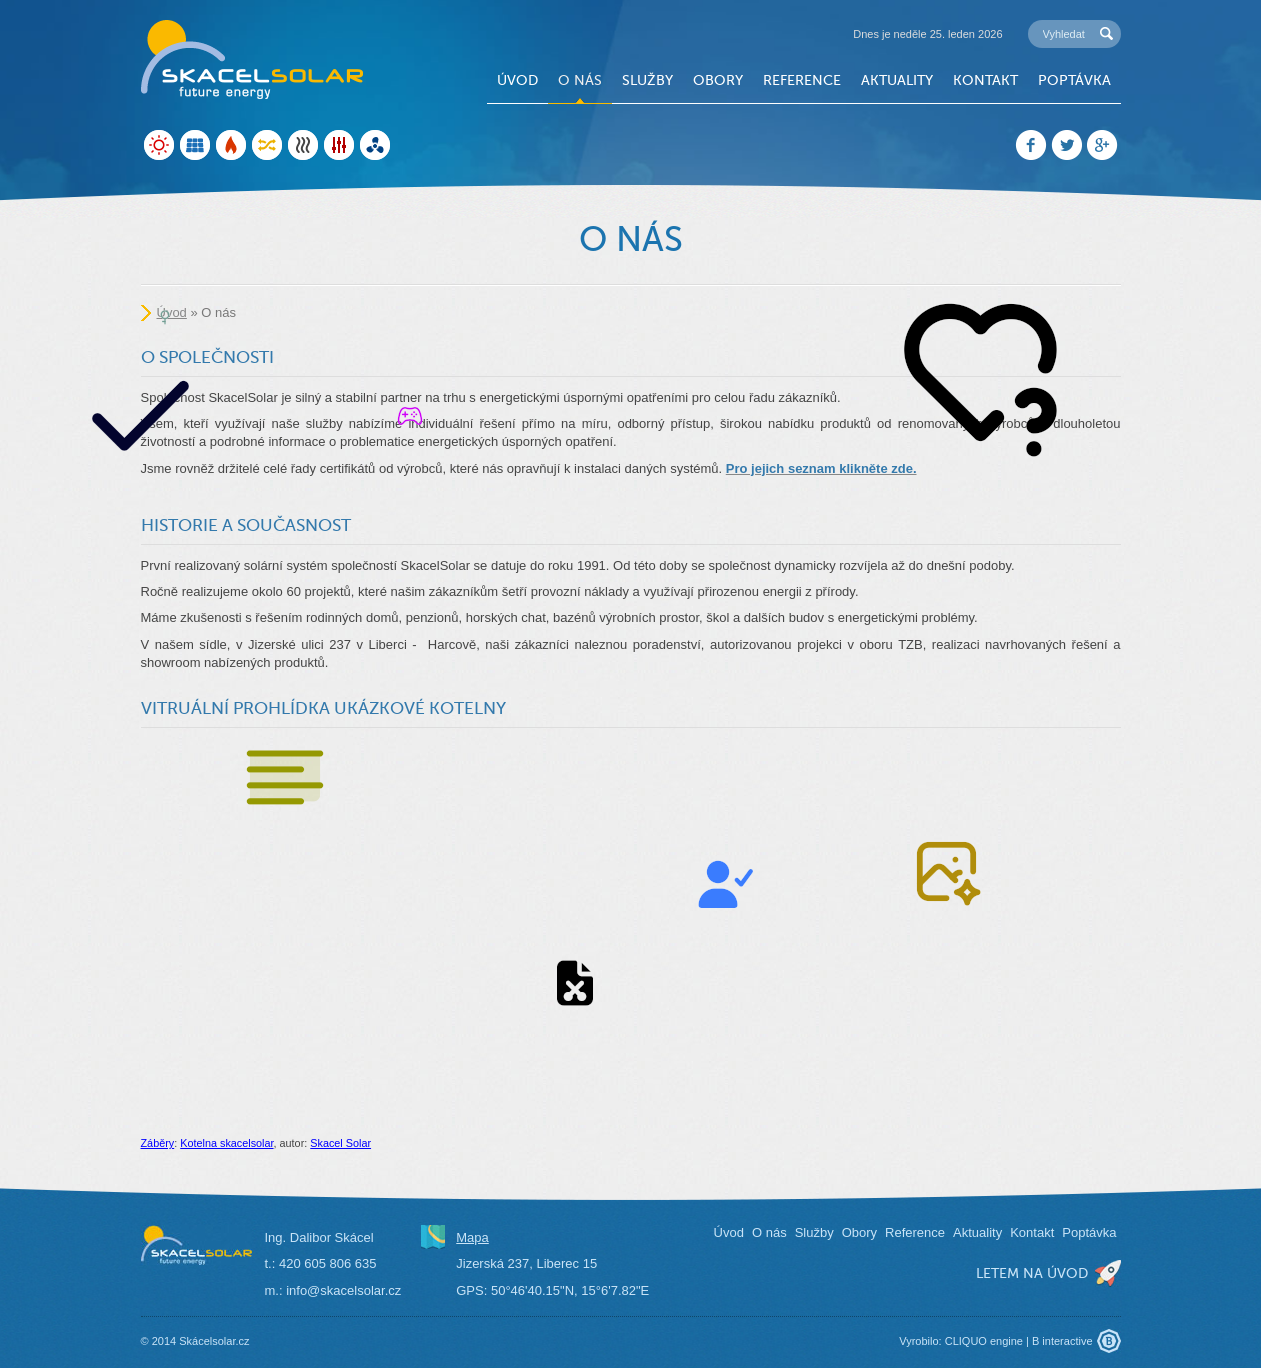 Image resolution: width=1261 pixels, height=1368 pixels. What do you see at coordinates (575, 983) in the screenshot?
I see `cut or trim a document` at bounding box center [575, 983].